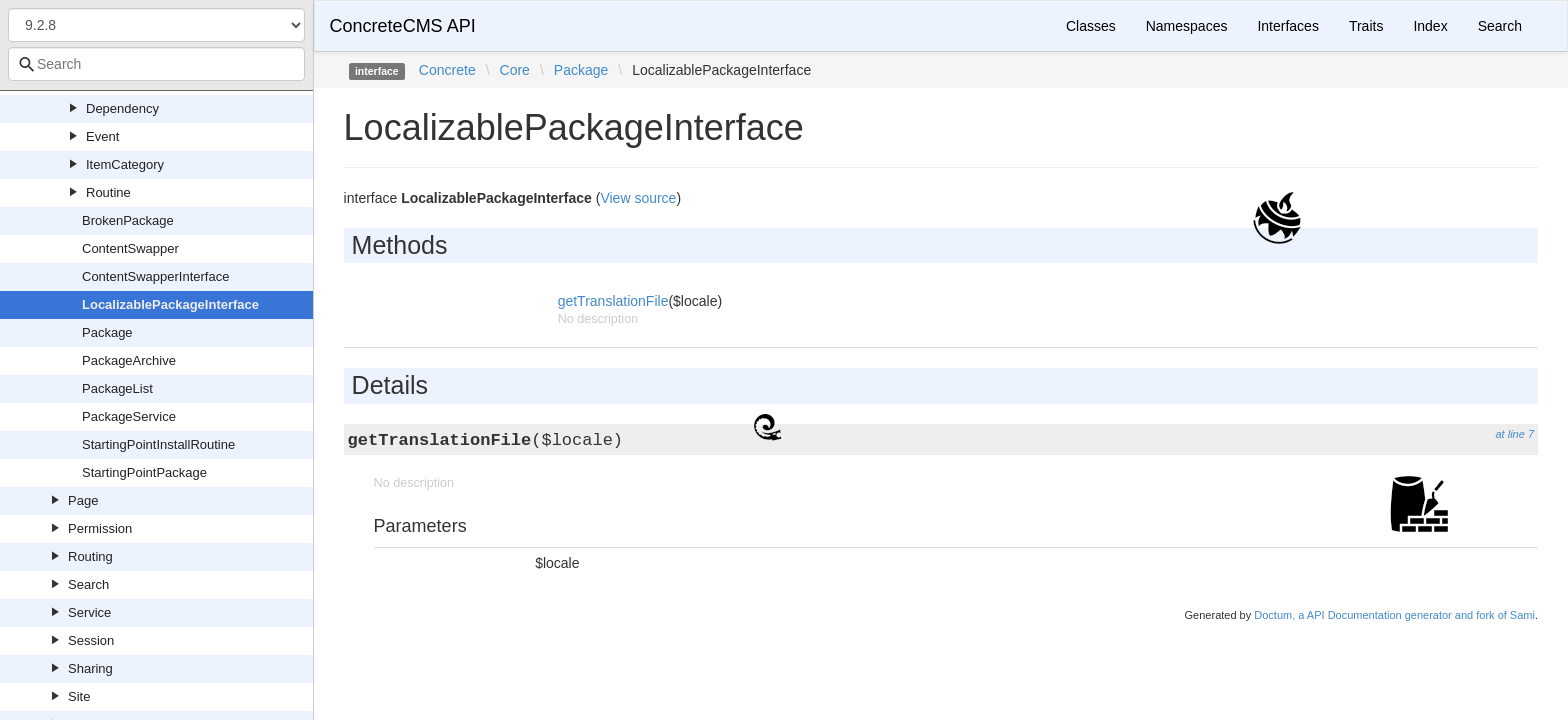  Describe the element at coordinates (1277, 218) in the screenshot. I see `use an incendiary or fire-based weapon` at that location.